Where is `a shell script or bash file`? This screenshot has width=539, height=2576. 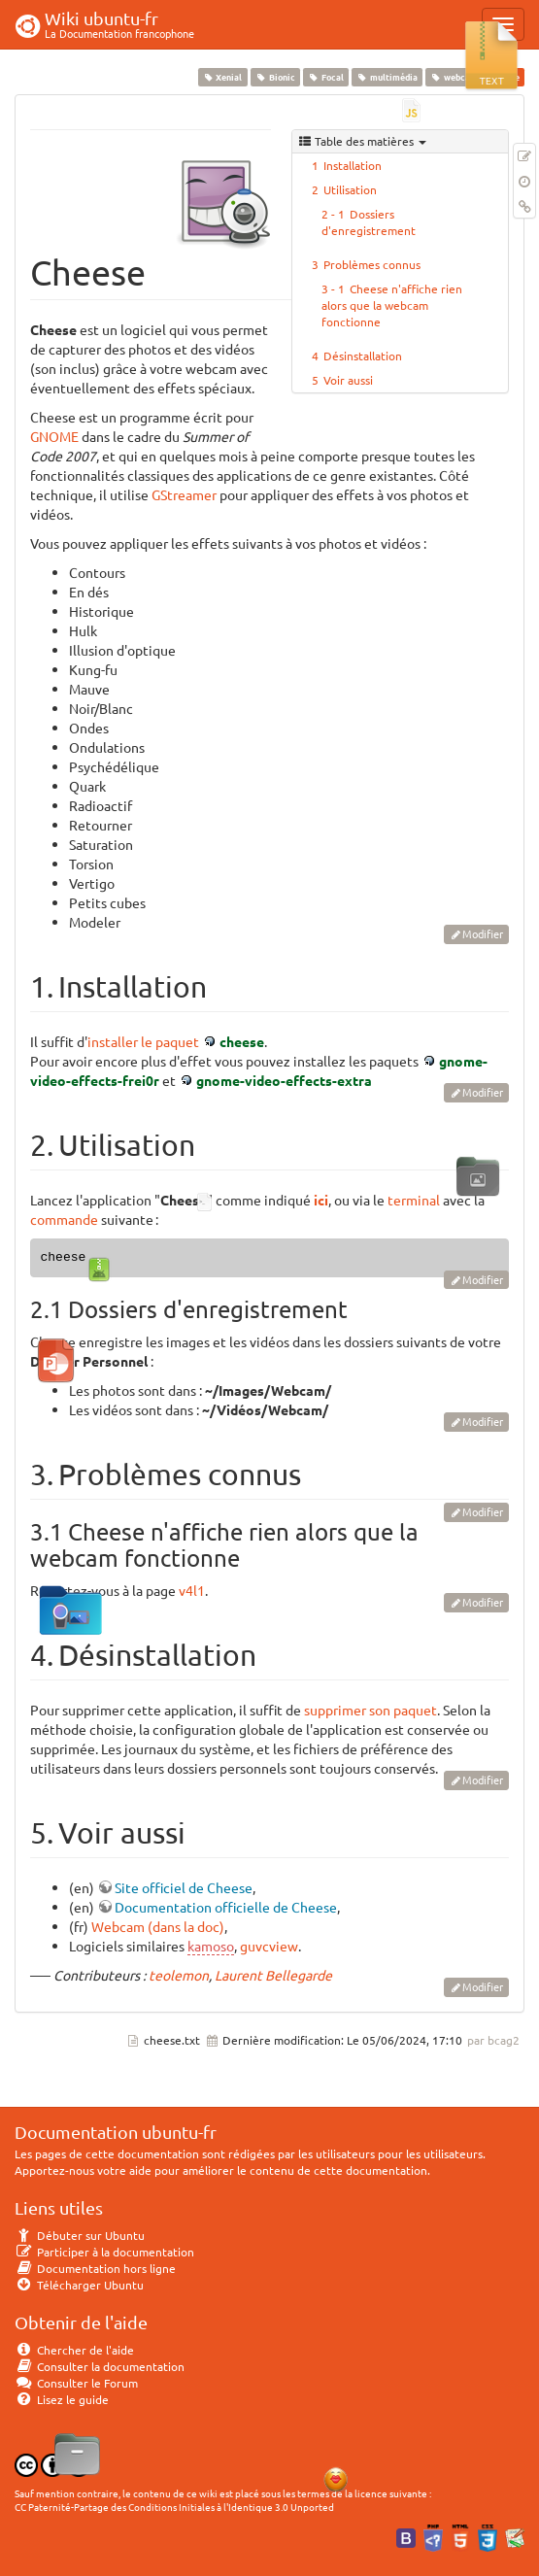
a shell script or bash file is located at coordinates (204, 1202).